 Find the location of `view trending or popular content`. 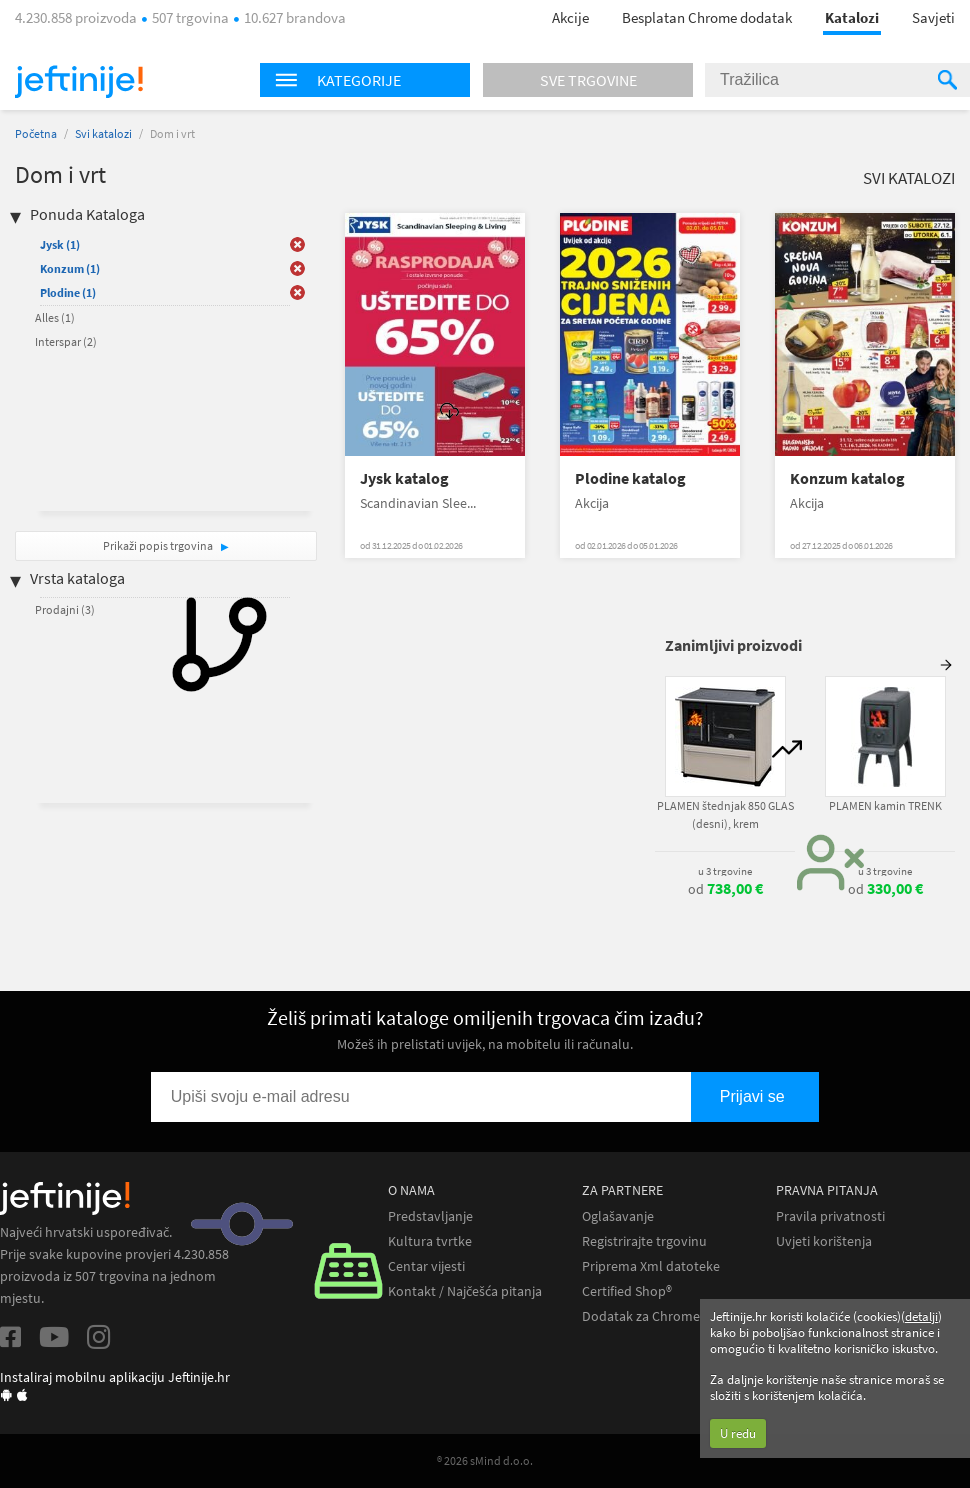

view trending or popular content is located at coordinates (787, 749).